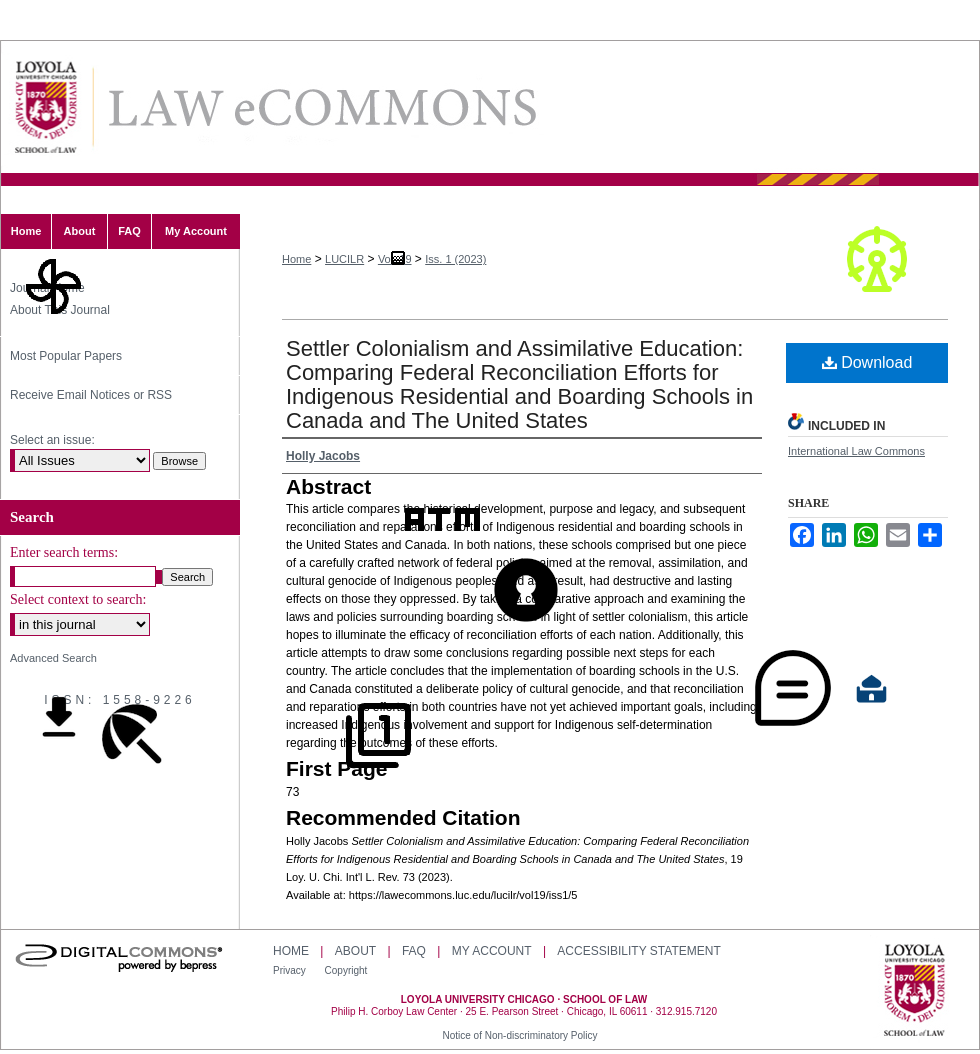 The image size is (980, 1054). I want to click on access beach or vacation-related features, so click(132, 734).